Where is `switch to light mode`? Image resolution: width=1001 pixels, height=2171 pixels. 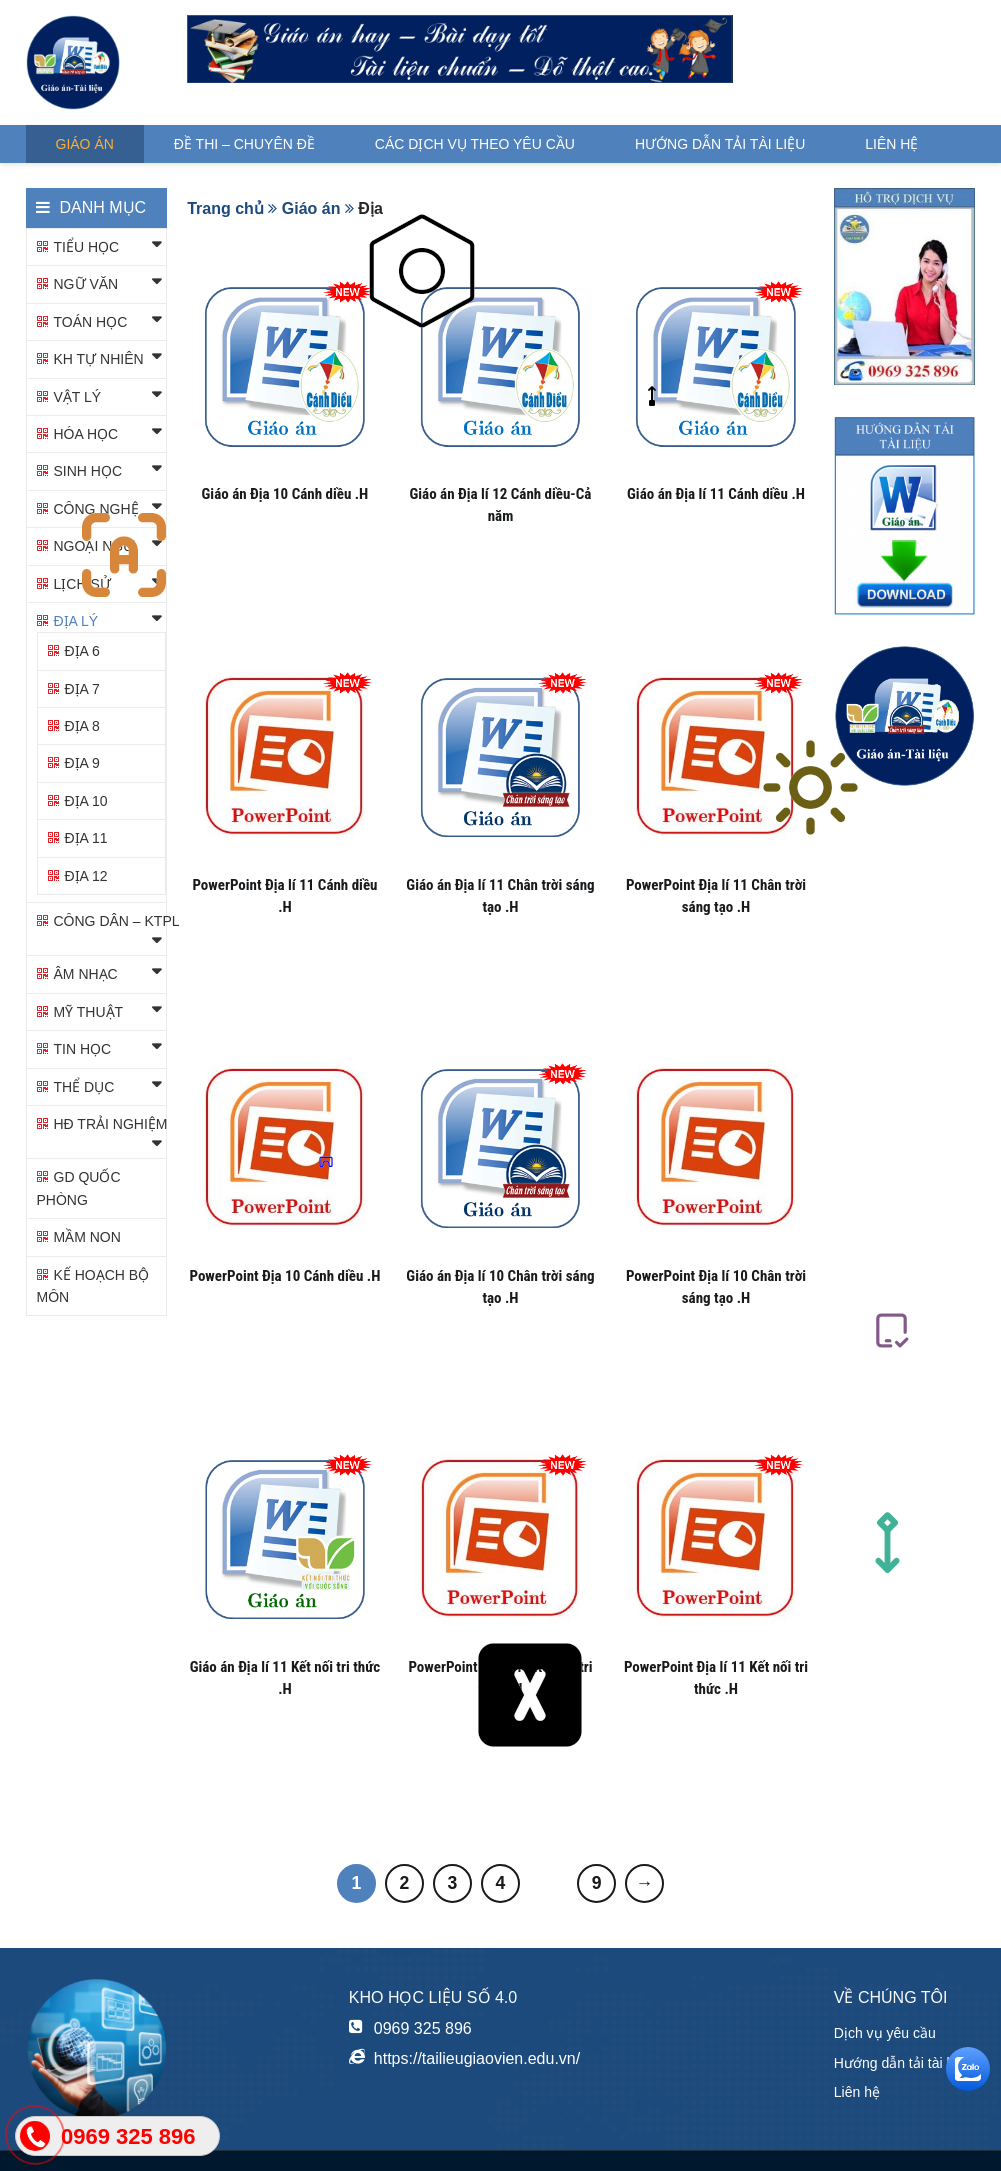
switch to light mode is located at coordinates (810, 787).